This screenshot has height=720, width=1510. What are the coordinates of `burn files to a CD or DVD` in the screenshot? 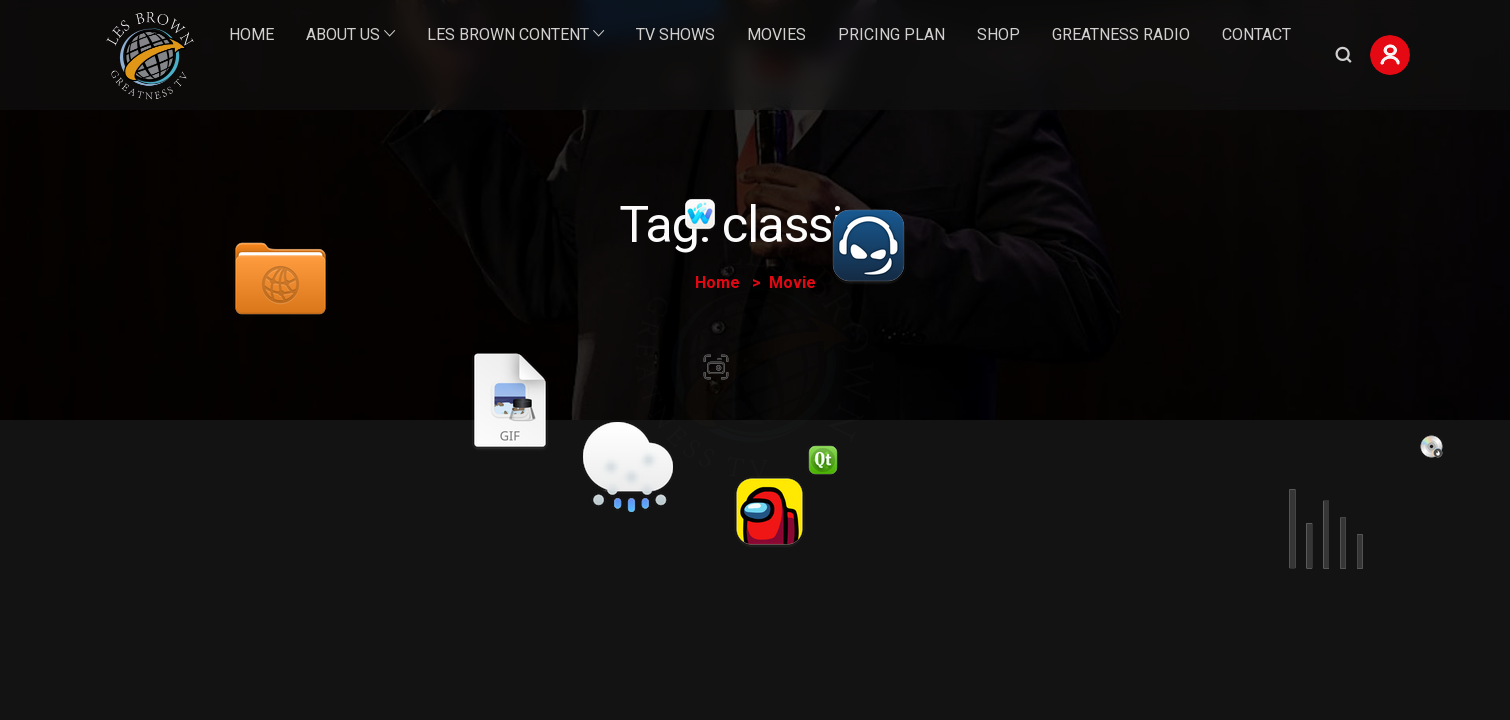 It's located at (1431, 446).